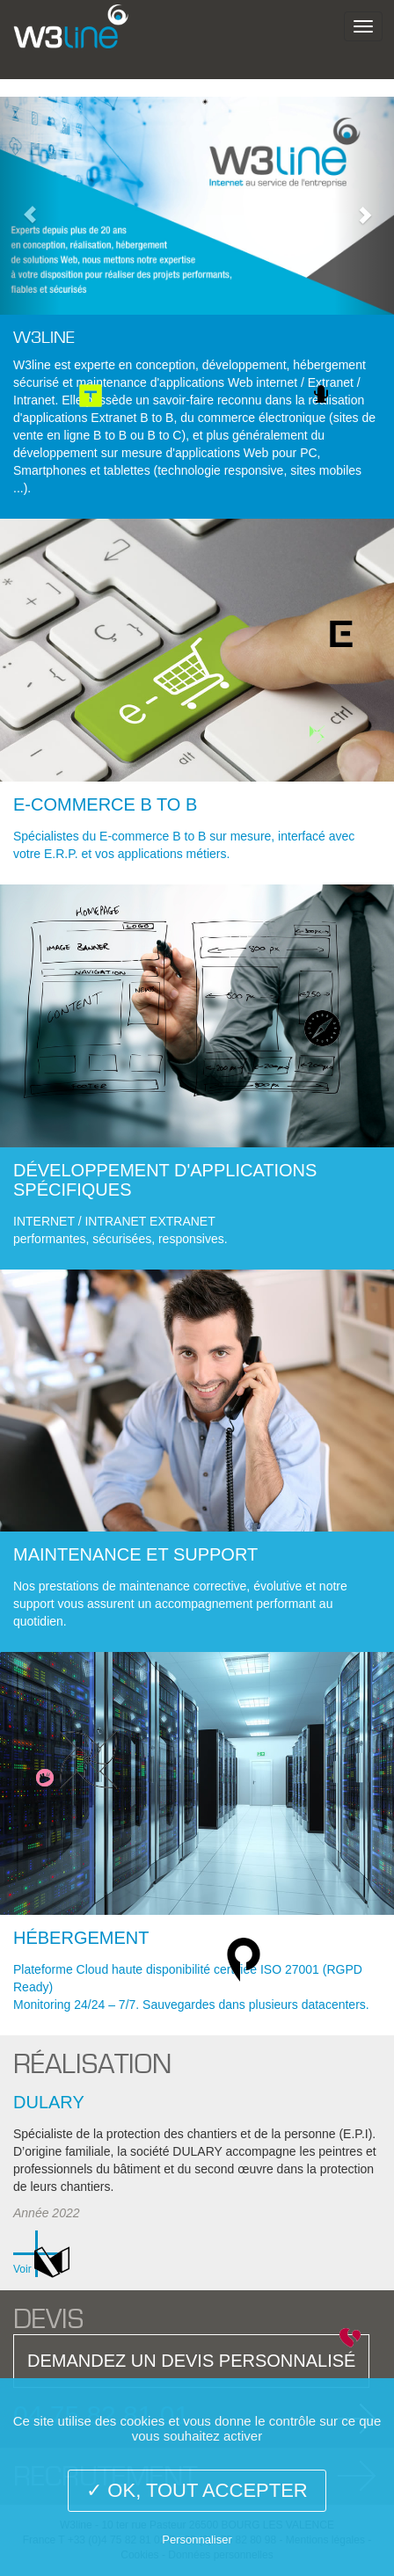 The height and width of the screenshot is (2576, 394). Describe the element at coordinates (317, 734) in the screenshot. I see `DS Automobiles brand logo` at that location.